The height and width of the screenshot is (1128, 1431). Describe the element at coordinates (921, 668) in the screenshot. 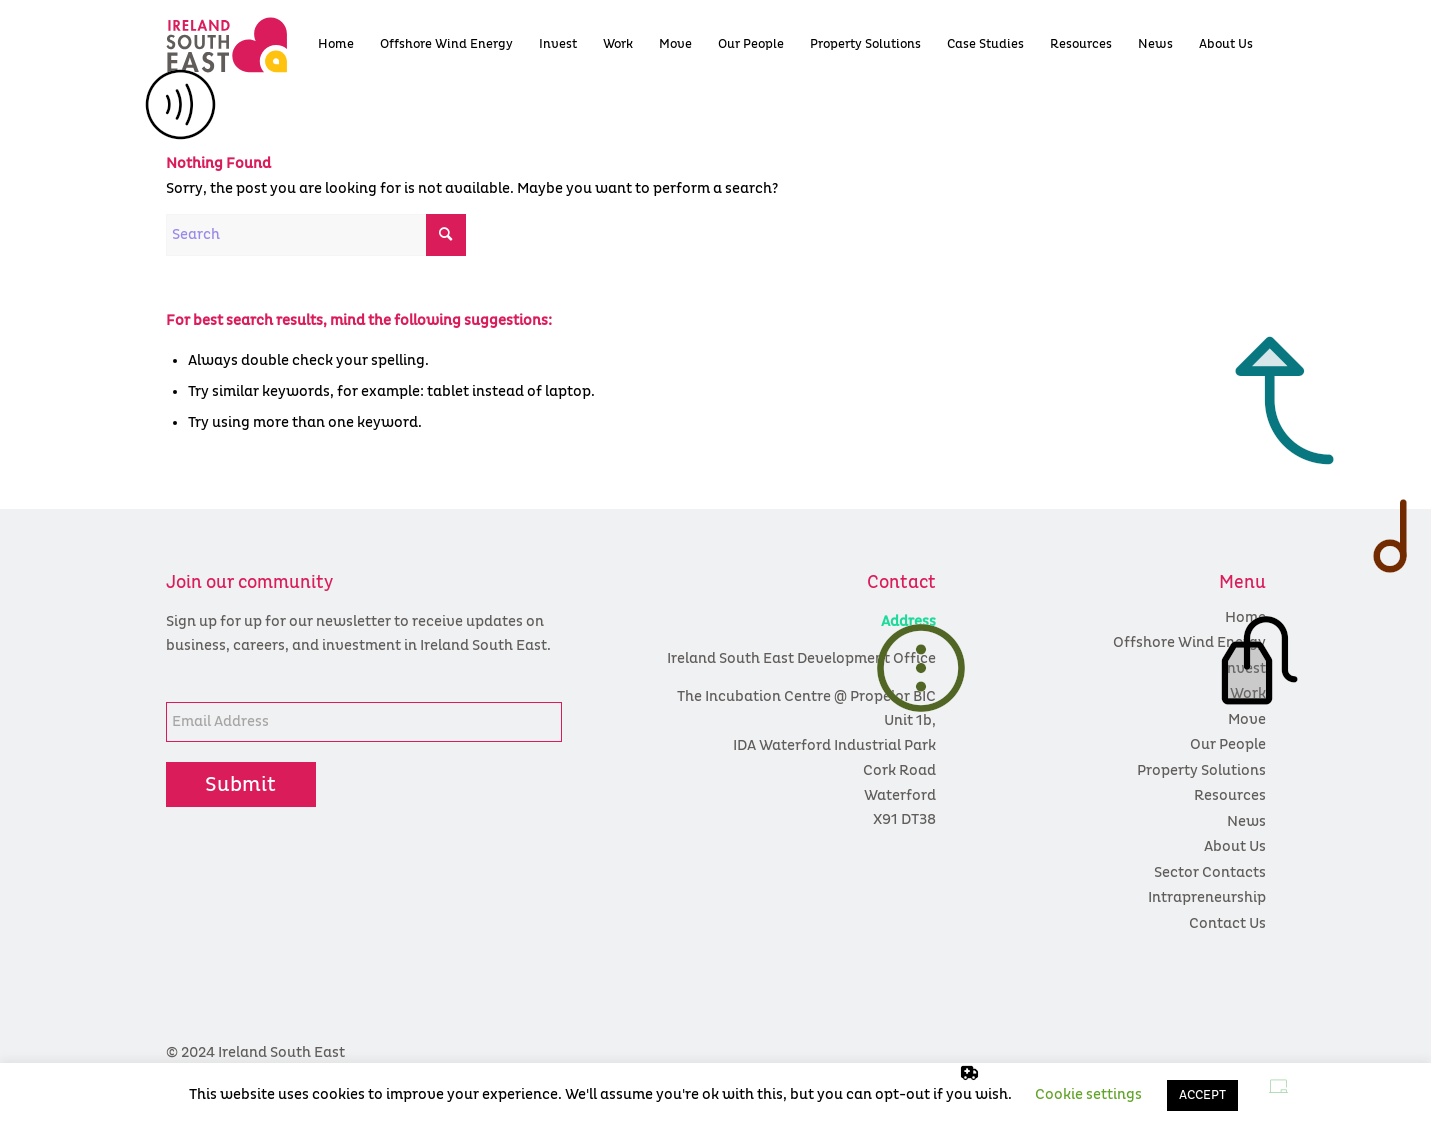

I see `open more options menu` at that location.